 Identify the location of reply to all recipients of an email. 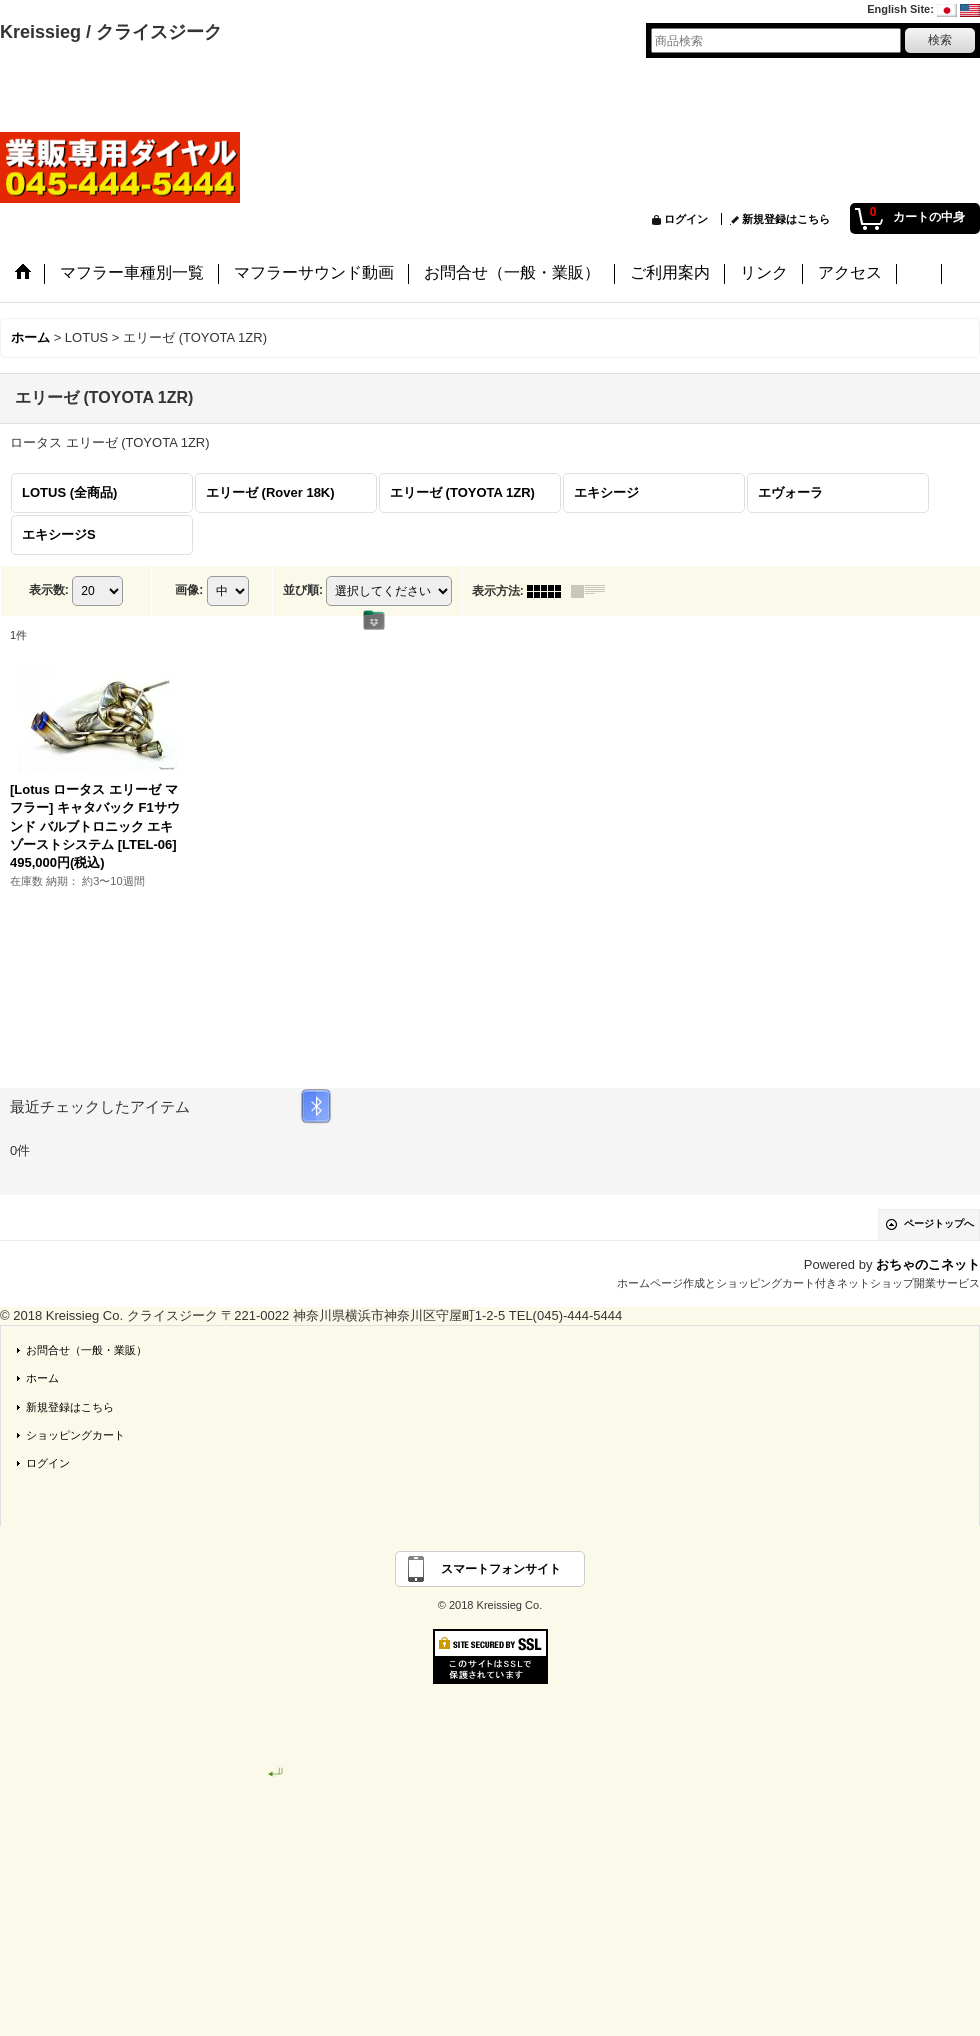
(275, 1771).